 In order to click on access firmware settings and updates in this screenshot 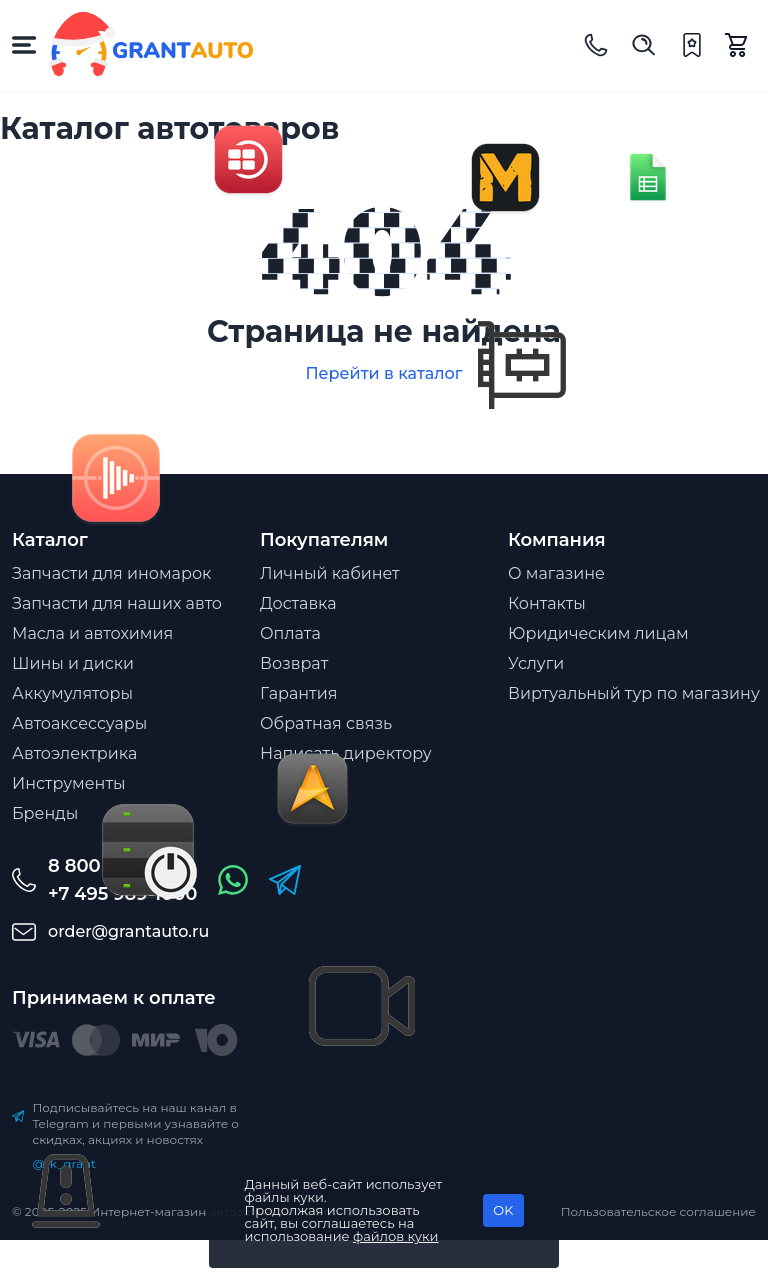, I will do `click(522, 365)`.